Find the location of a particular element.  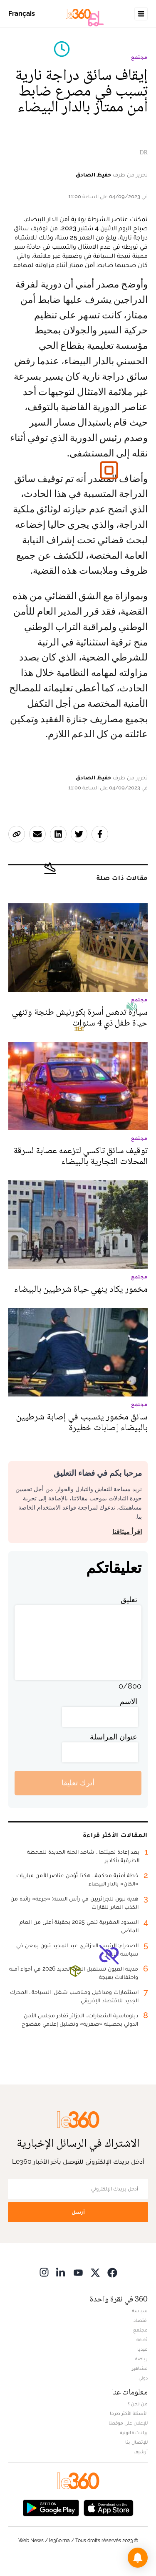

order delivered successfully is located at coordinates (75, 1971).